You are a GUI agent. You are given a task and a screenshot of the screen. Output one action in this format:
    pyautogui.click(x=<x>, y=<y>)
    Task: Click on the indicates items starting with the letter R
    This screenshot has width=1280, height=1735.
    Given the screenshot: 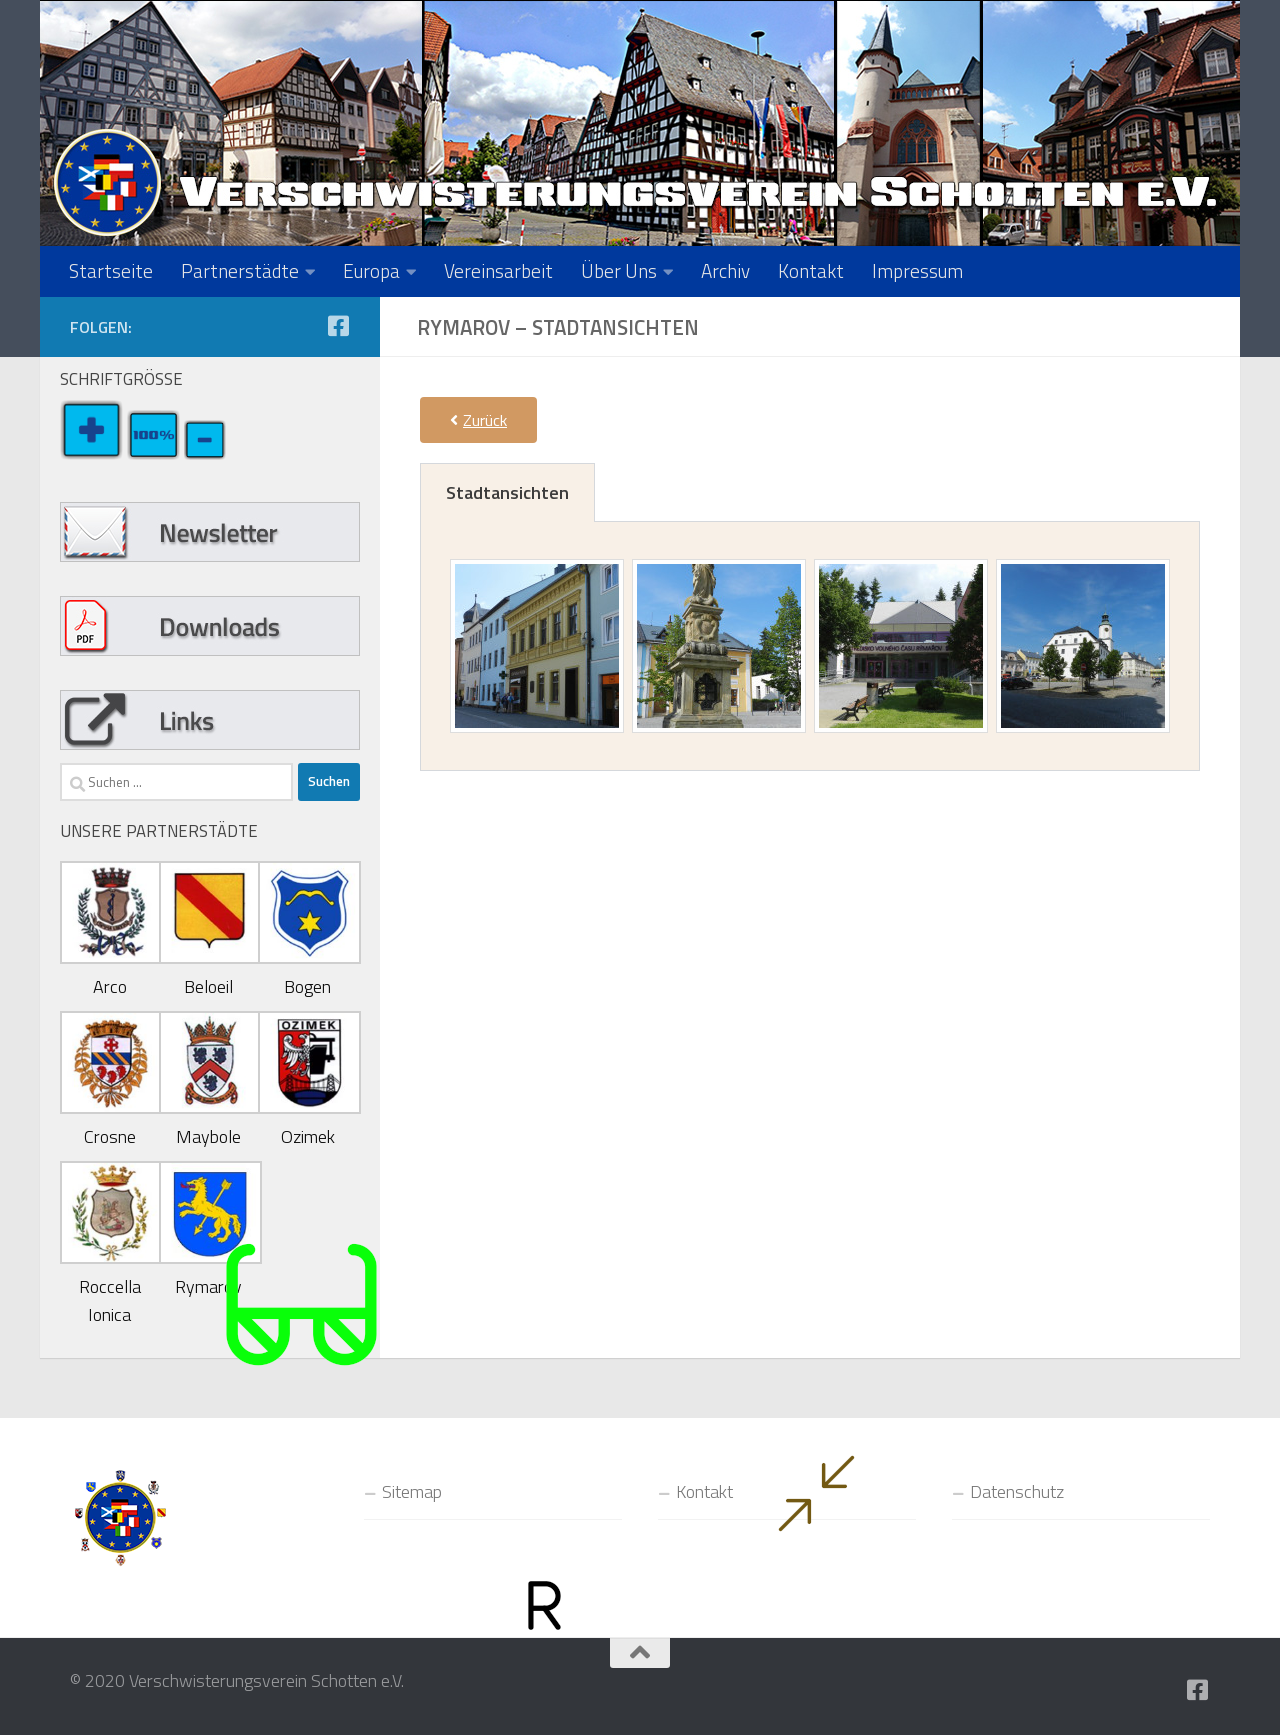 What is the action you would take?
    pyautogui.click(x=544, y=1605)
    